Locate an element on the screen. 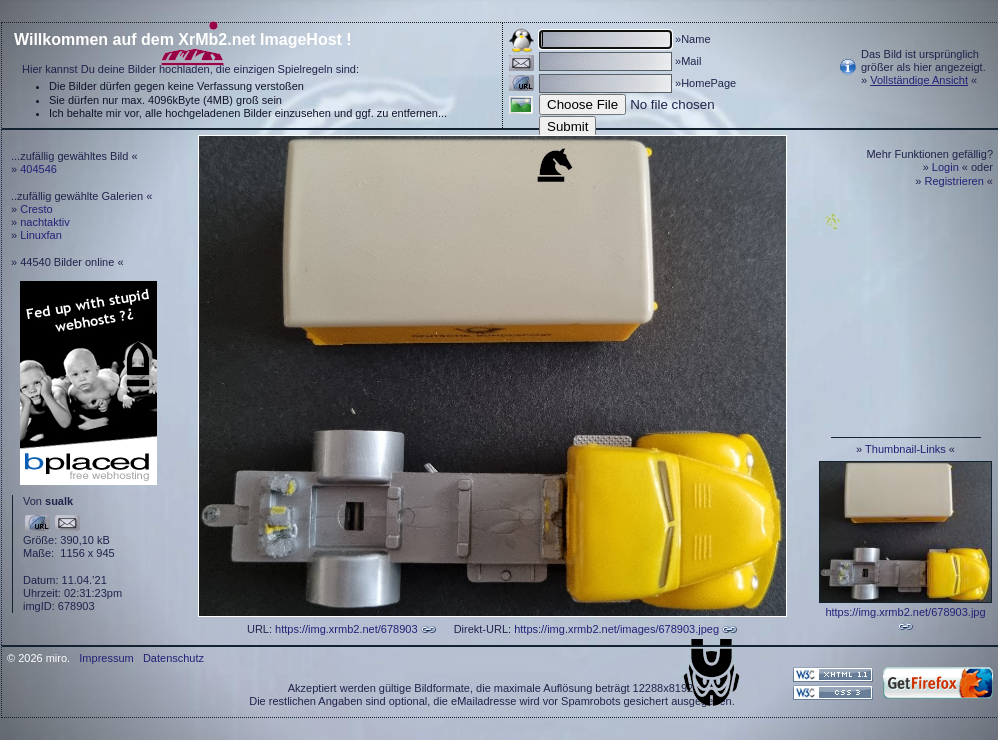 The image size is (998, 740). select rifle weapon in game inventory is located at coordinates (138, 364).